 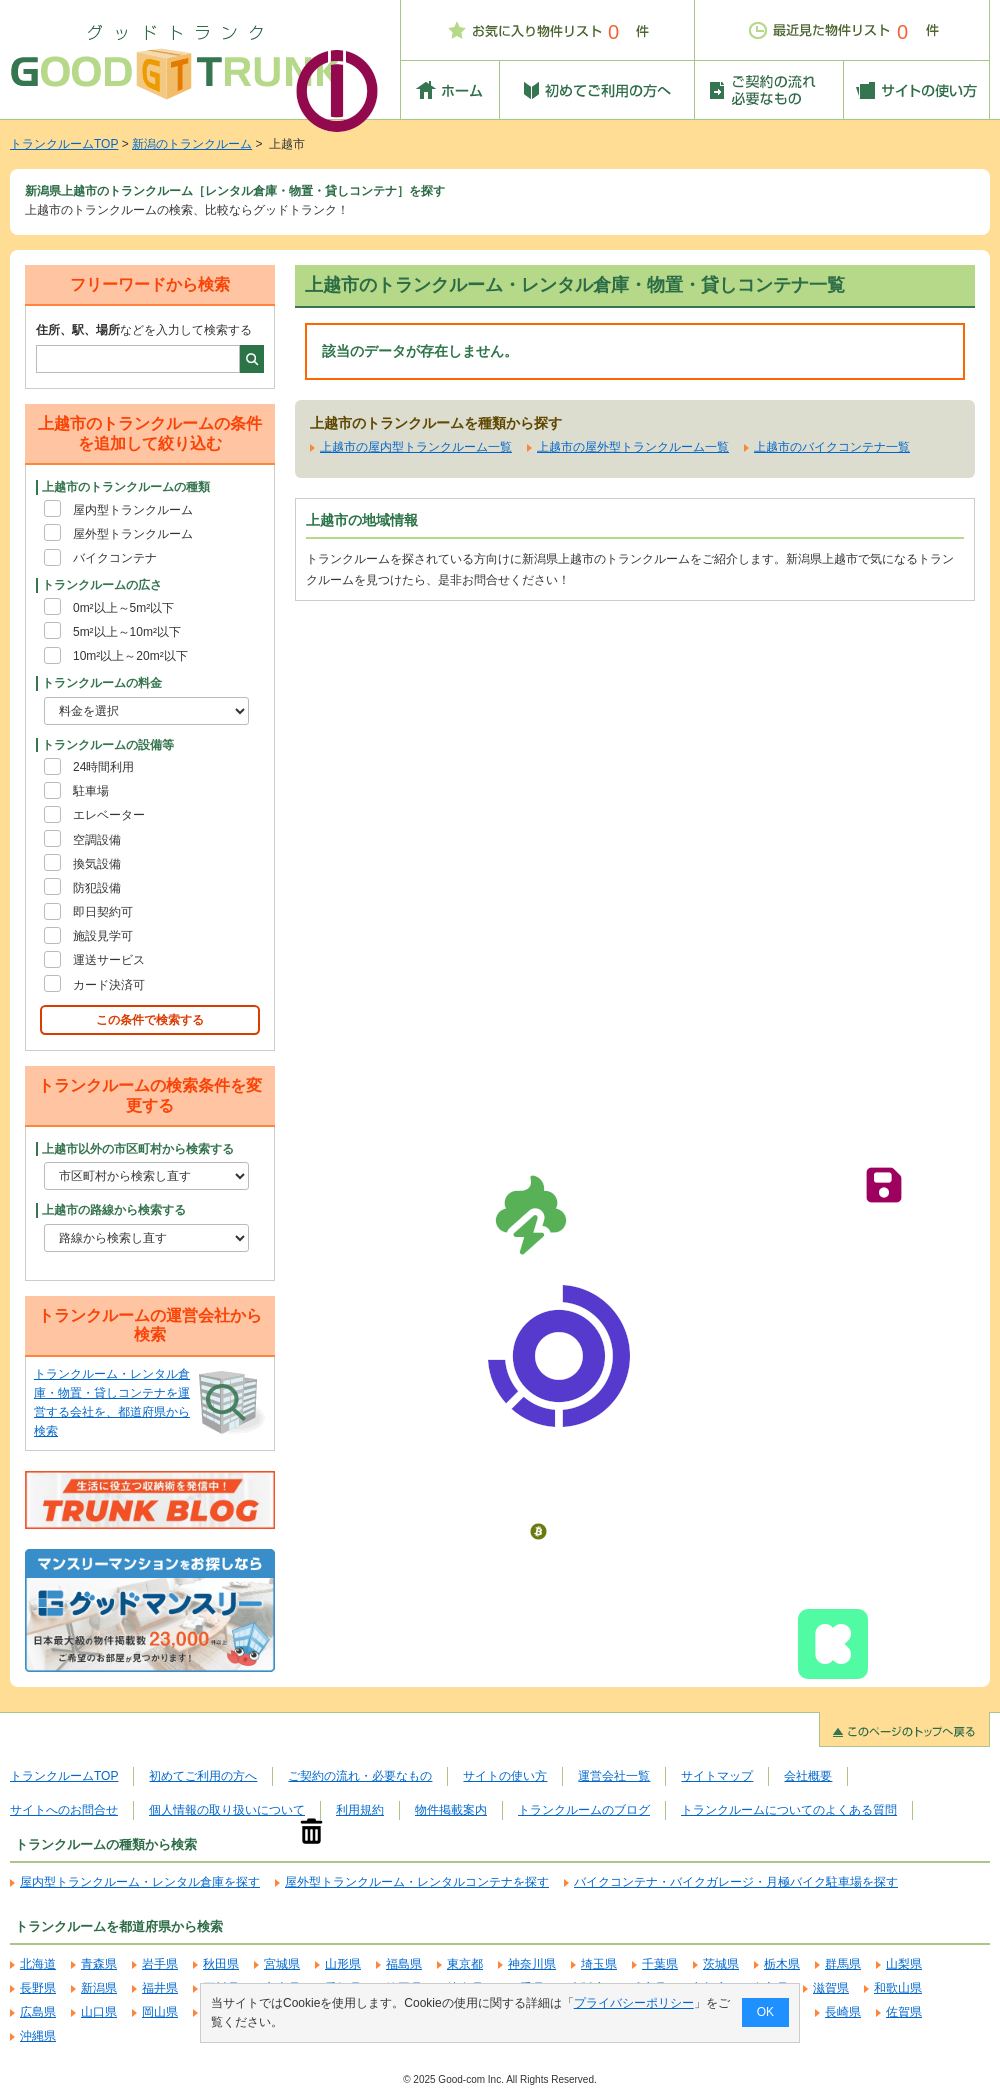 What do you see at coordinates (311, 1831) in the screenshot?
I see `delete selected item` at bounding box center [311, 1831].